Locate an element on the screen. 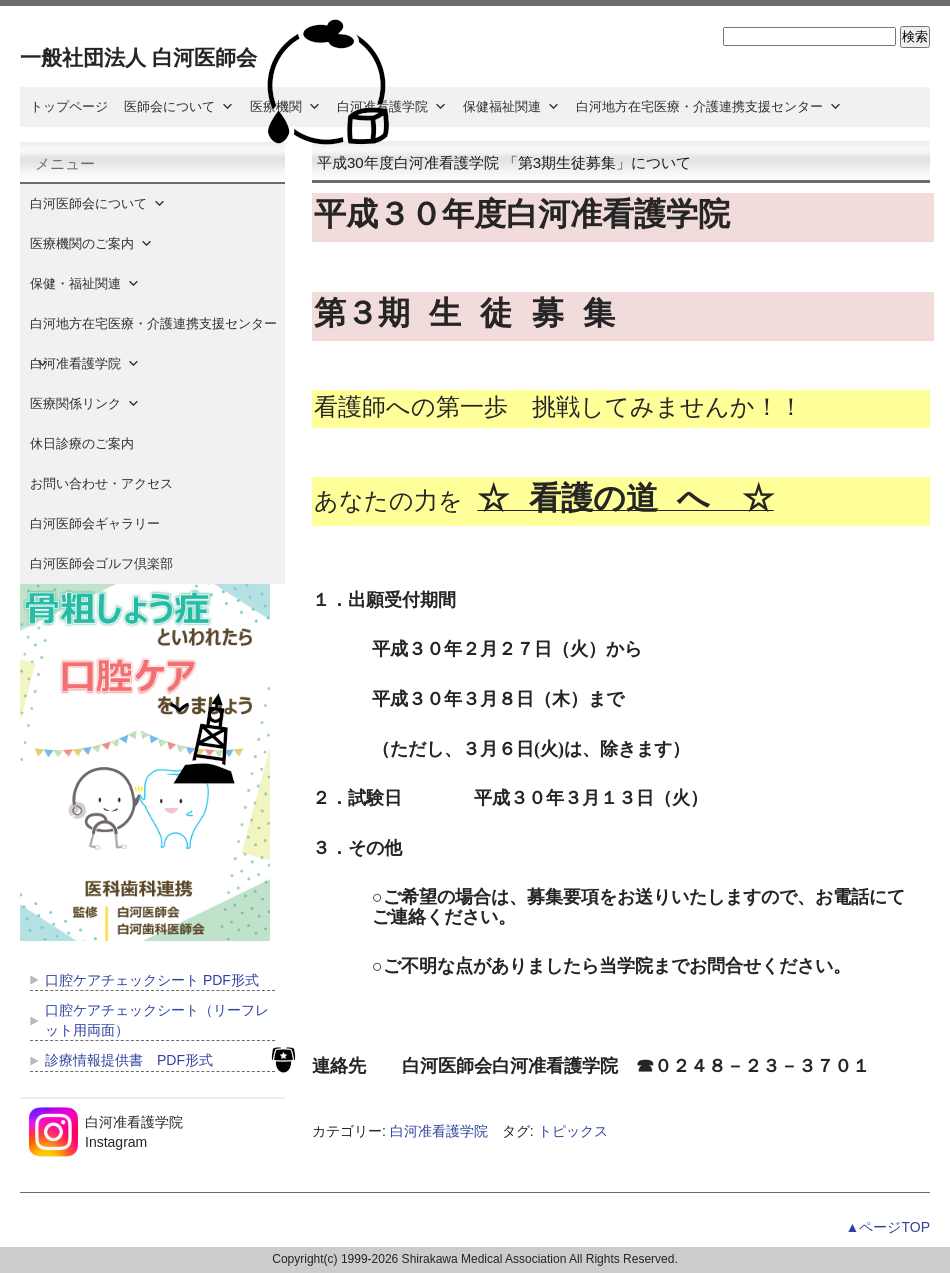  indicates a maritime or nautical feature is located at coordinates (204, 738).